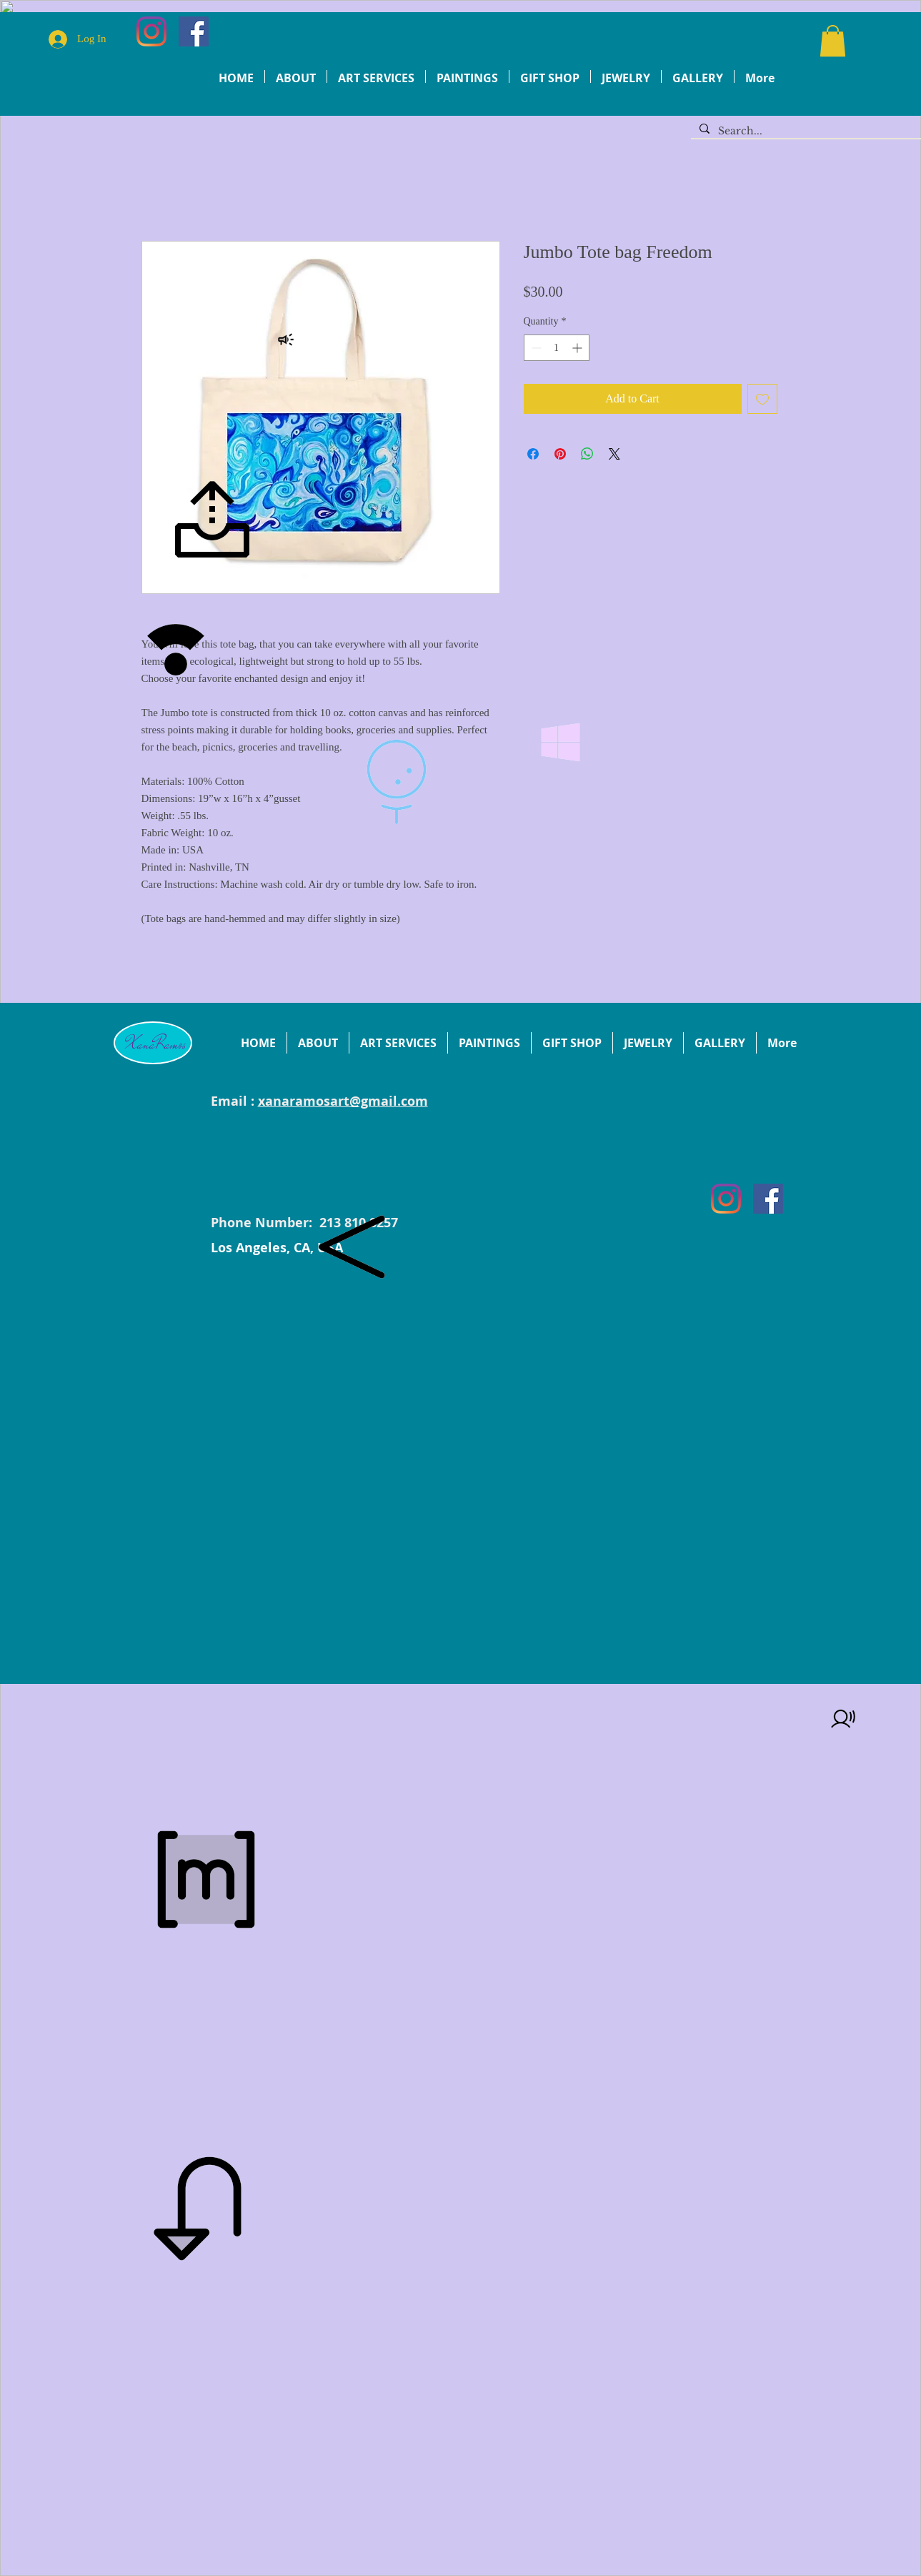 The height and width of the screenshot is (2576, 921). Describe the element at coordinates (397, 781) in the screenshot. I see `access golf-related features or sports content` at that location.